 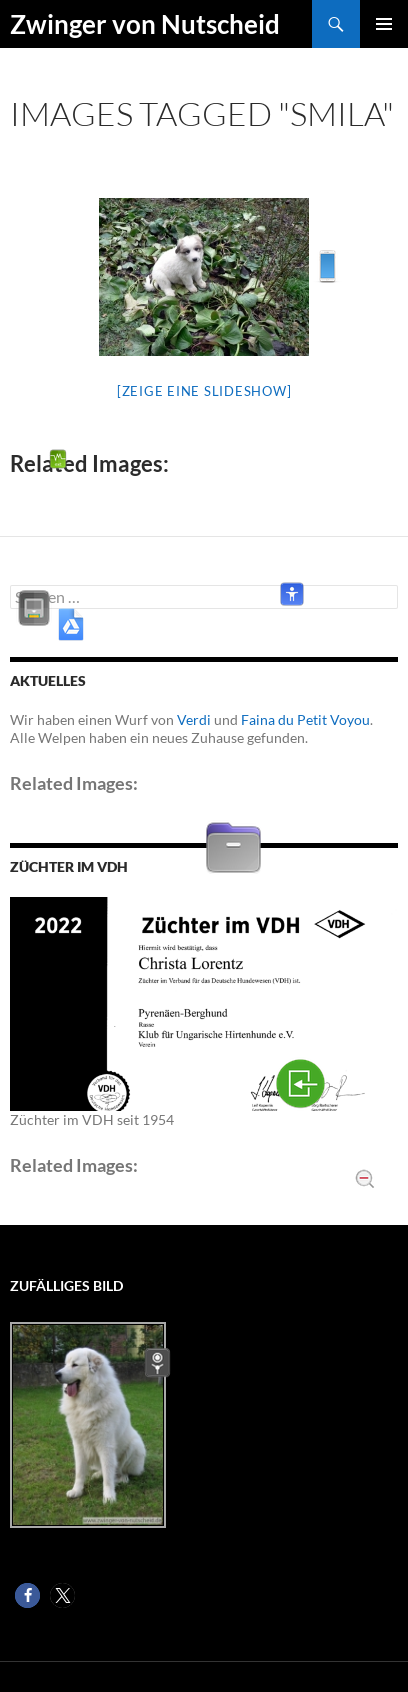 I want to click on open accessibility settings, so click(x=292, y=594).